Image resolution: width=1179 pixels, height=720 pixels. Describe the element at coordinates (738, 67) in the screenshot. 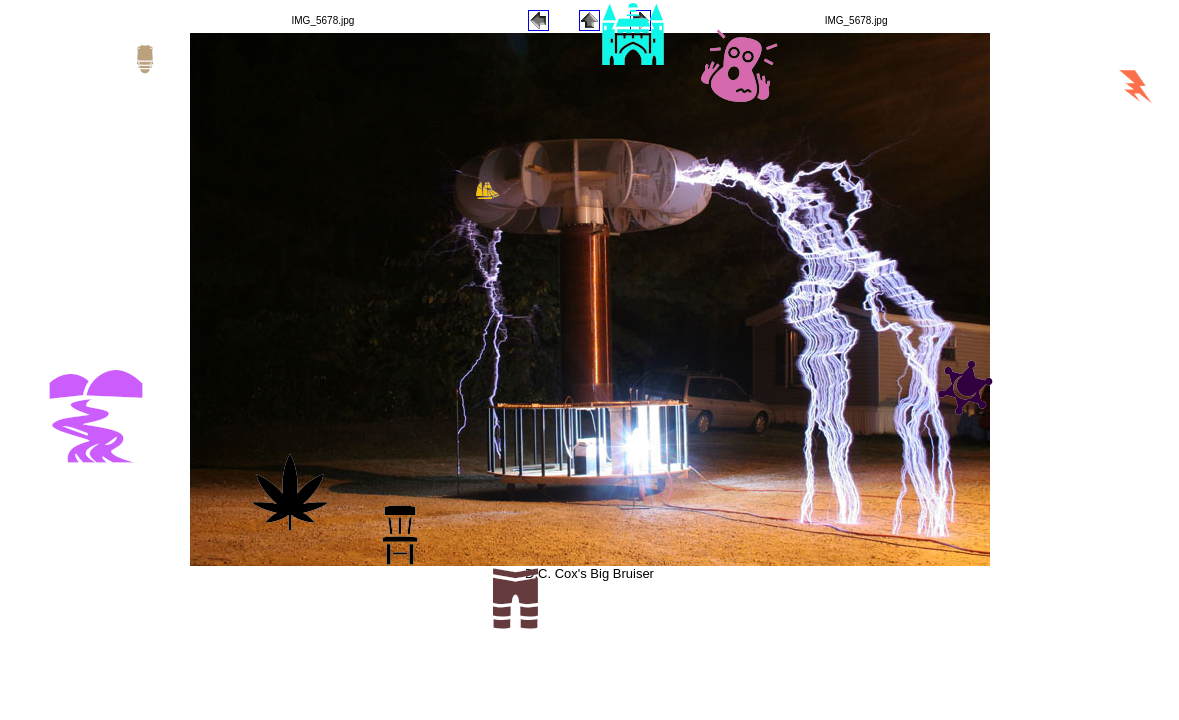

I see `indicates a fear or horror game element` at that location.